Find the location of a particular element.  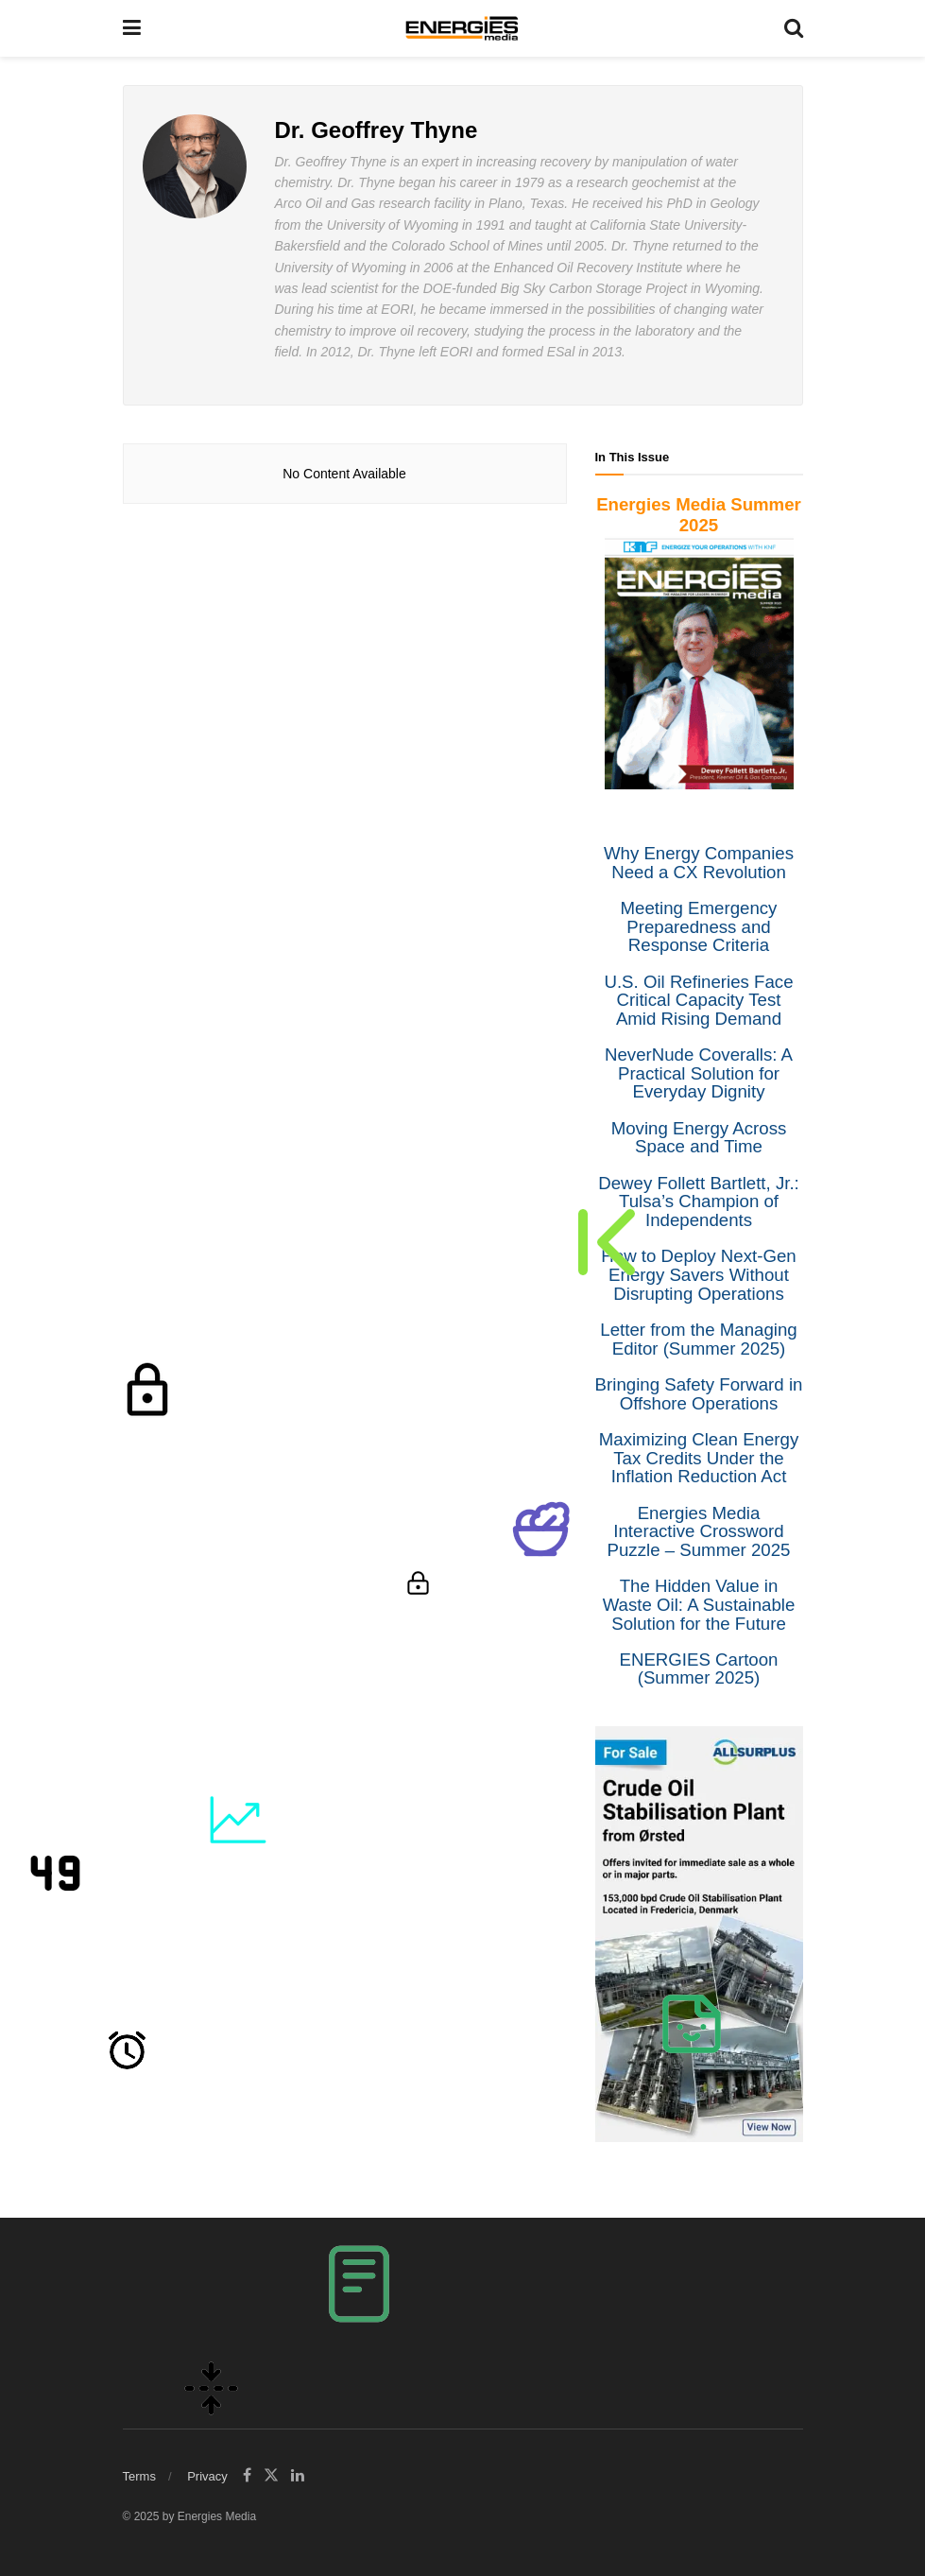

skip to the beginning is located at coordinates (607, 1242).